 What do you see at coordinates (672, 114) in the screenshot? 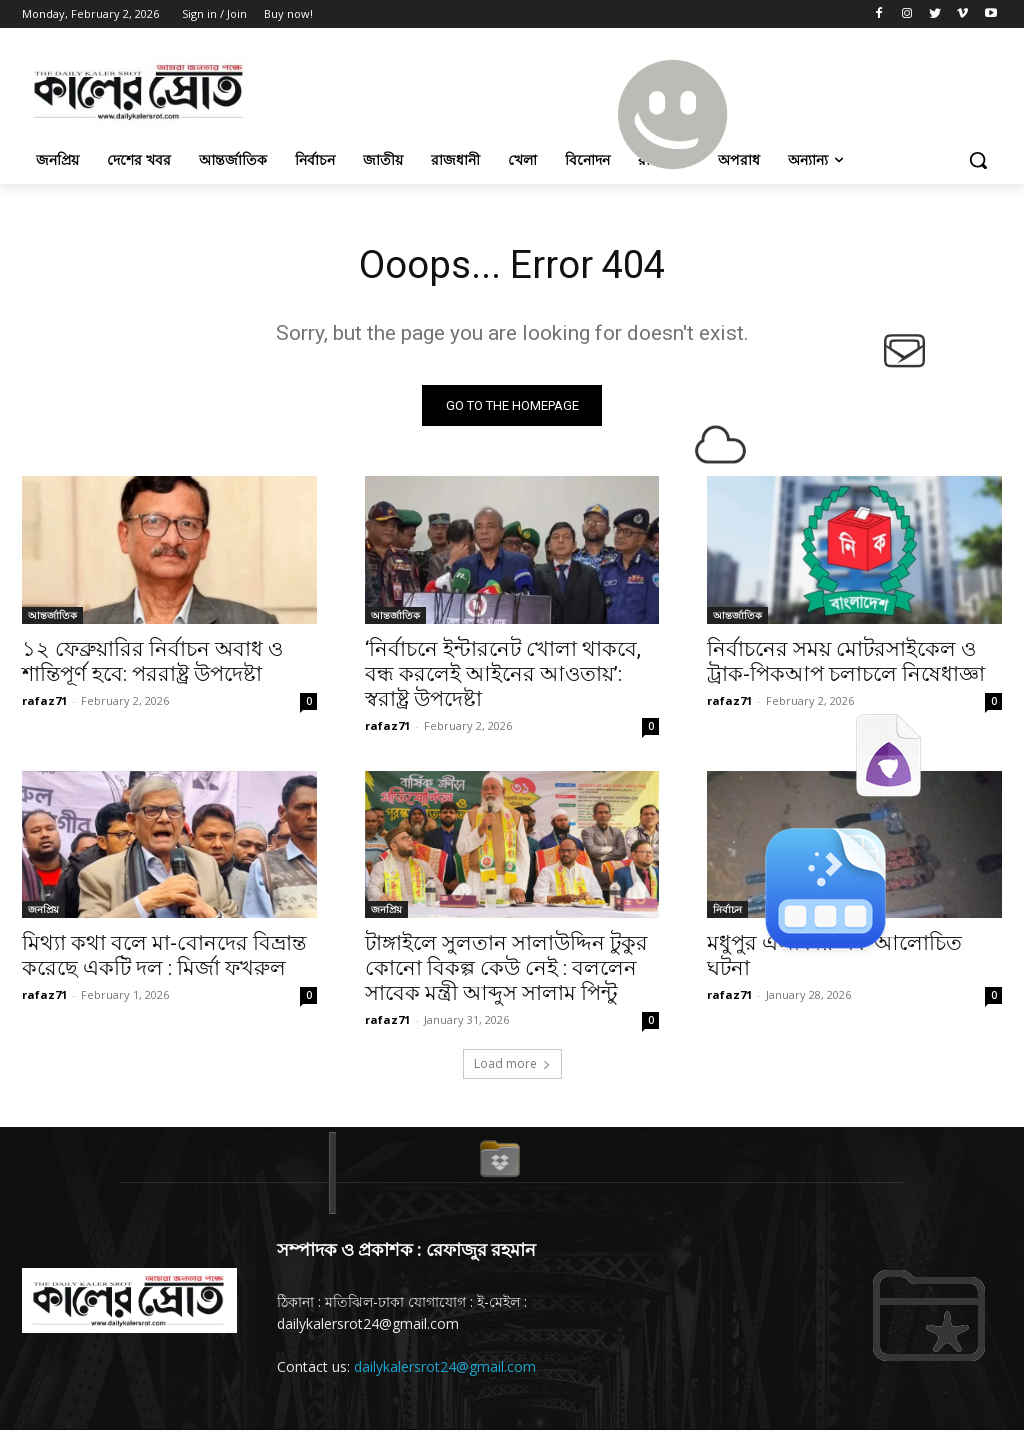
I see `insert smirking emoji in message` at bounding box center [672, 114].